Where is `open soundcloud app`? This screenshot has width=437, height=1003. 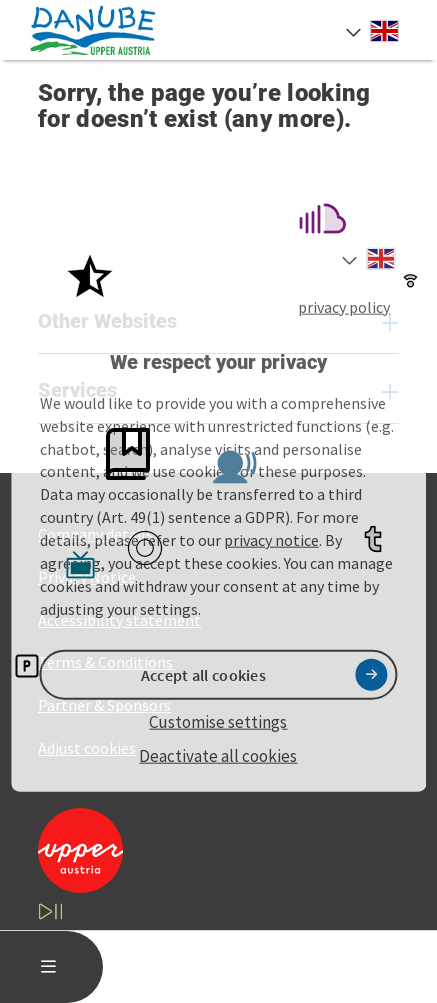
open soundcloud app is located at coordinates (322, 220).